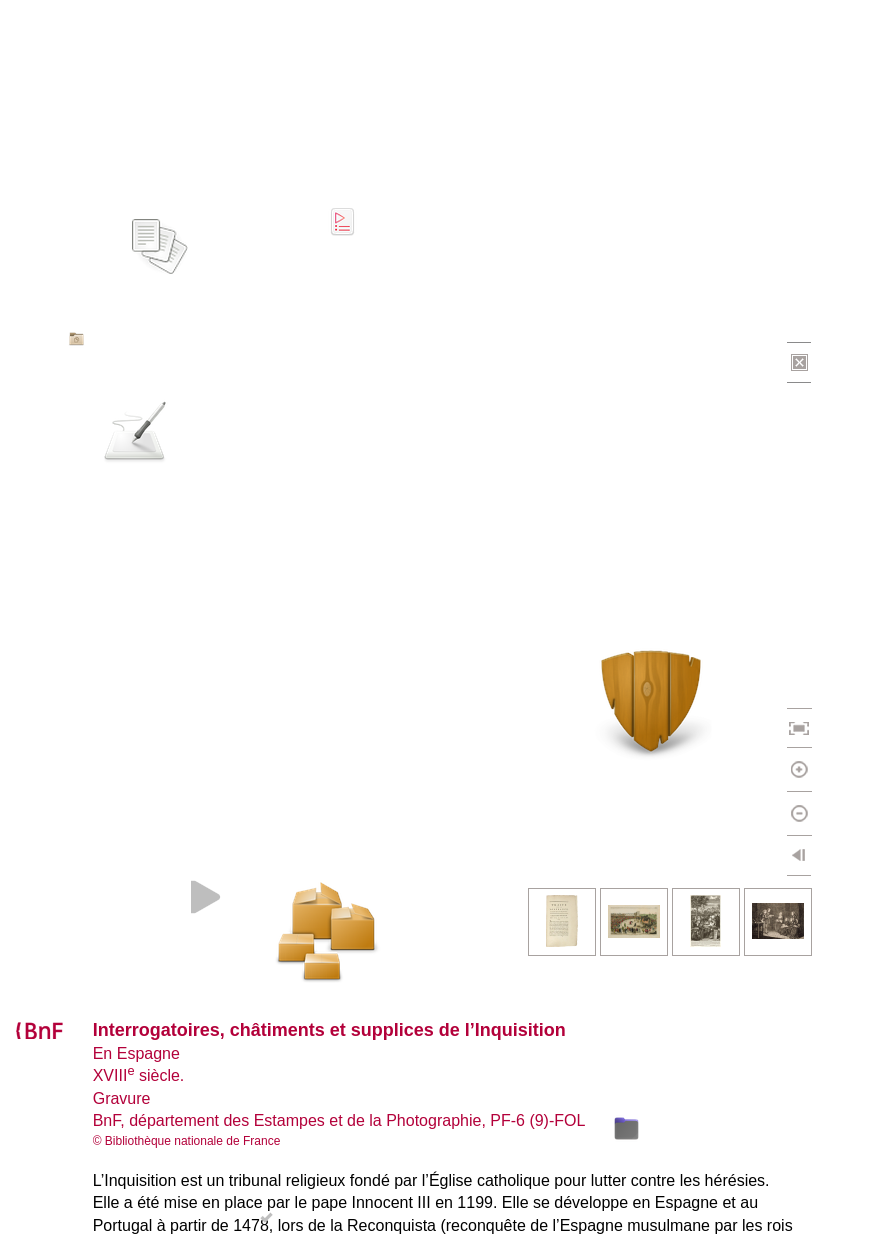 This screenshot has width=887, height=1237. What do you see at coordinates (324, 925) in the screenshot?
I see `install new software or applications` at bounding box center [324, 925].